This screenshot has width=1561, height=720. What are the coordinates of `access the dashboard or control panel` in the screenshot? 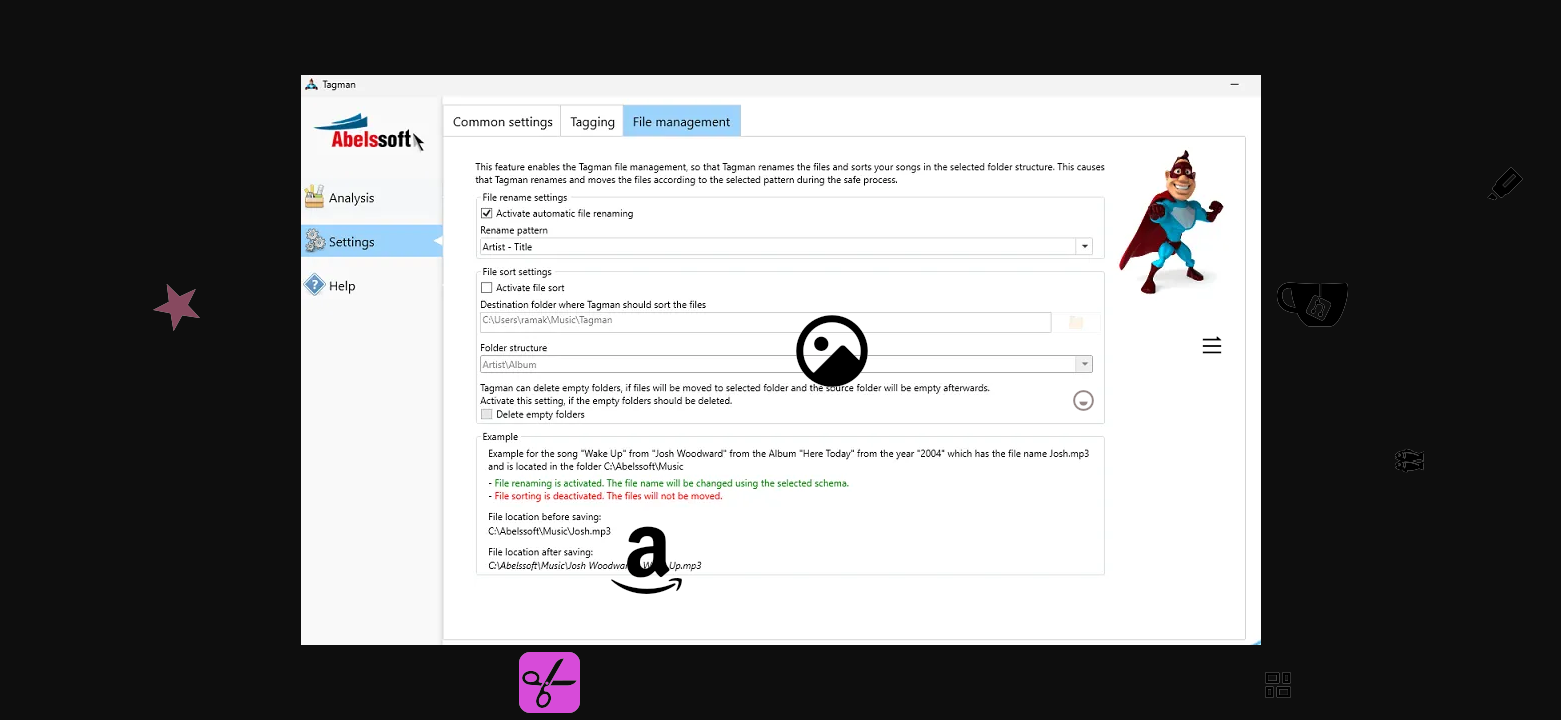 It's located at (1278, 685).